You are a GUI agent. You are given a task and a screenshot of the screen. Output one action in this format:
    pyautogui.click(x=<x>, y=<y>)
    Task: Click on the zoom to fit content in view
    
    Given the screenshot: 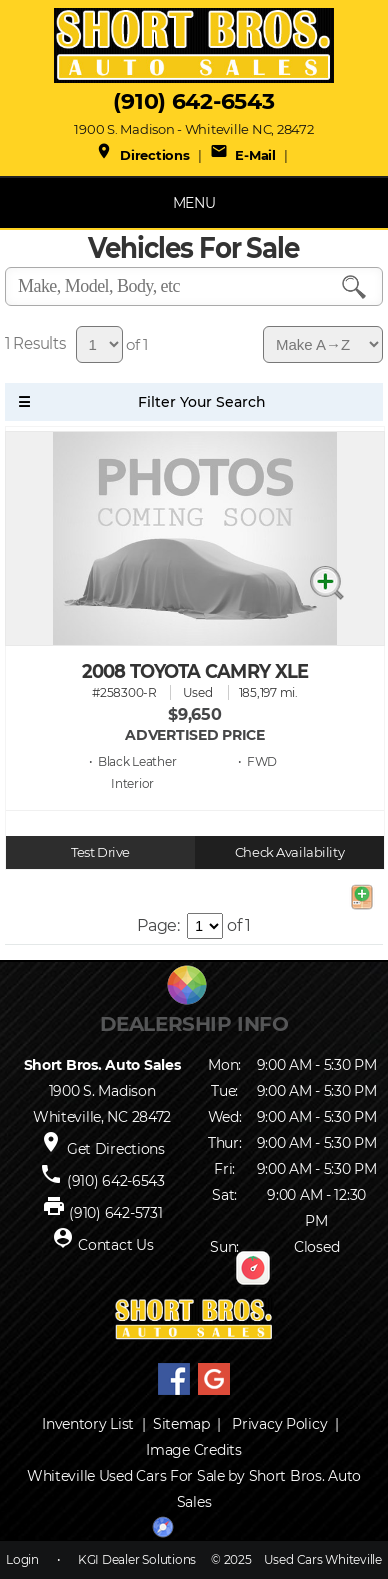 What is the action you would take?
    pyautogui.click(x=327, y=583)
    